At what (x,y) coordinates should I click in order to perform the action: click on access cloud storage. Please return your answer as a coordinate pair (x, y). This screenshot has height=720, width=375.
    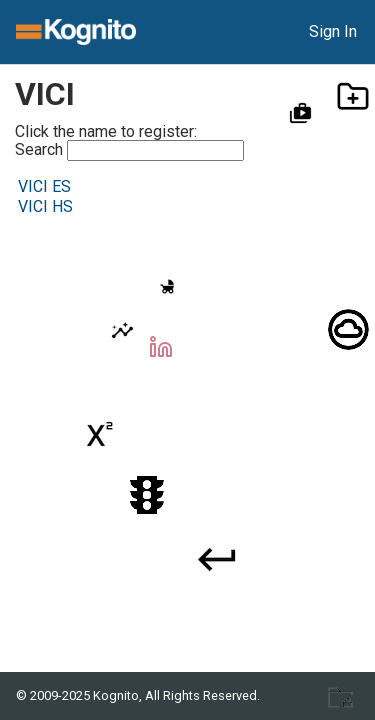
    Looking at the image, I should click on (348, 329).